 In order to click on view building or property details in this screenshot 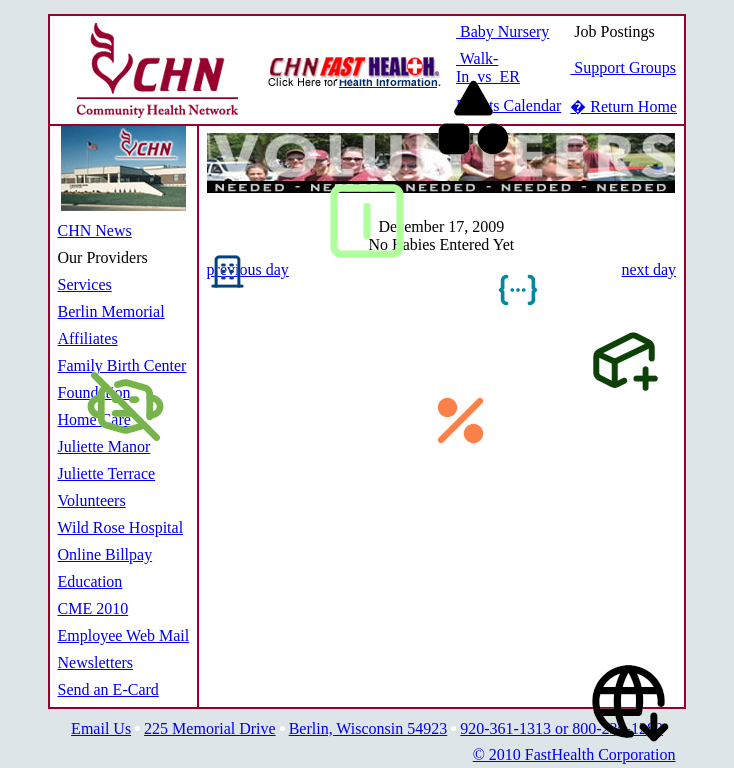, I will do `click(227, 271)`.